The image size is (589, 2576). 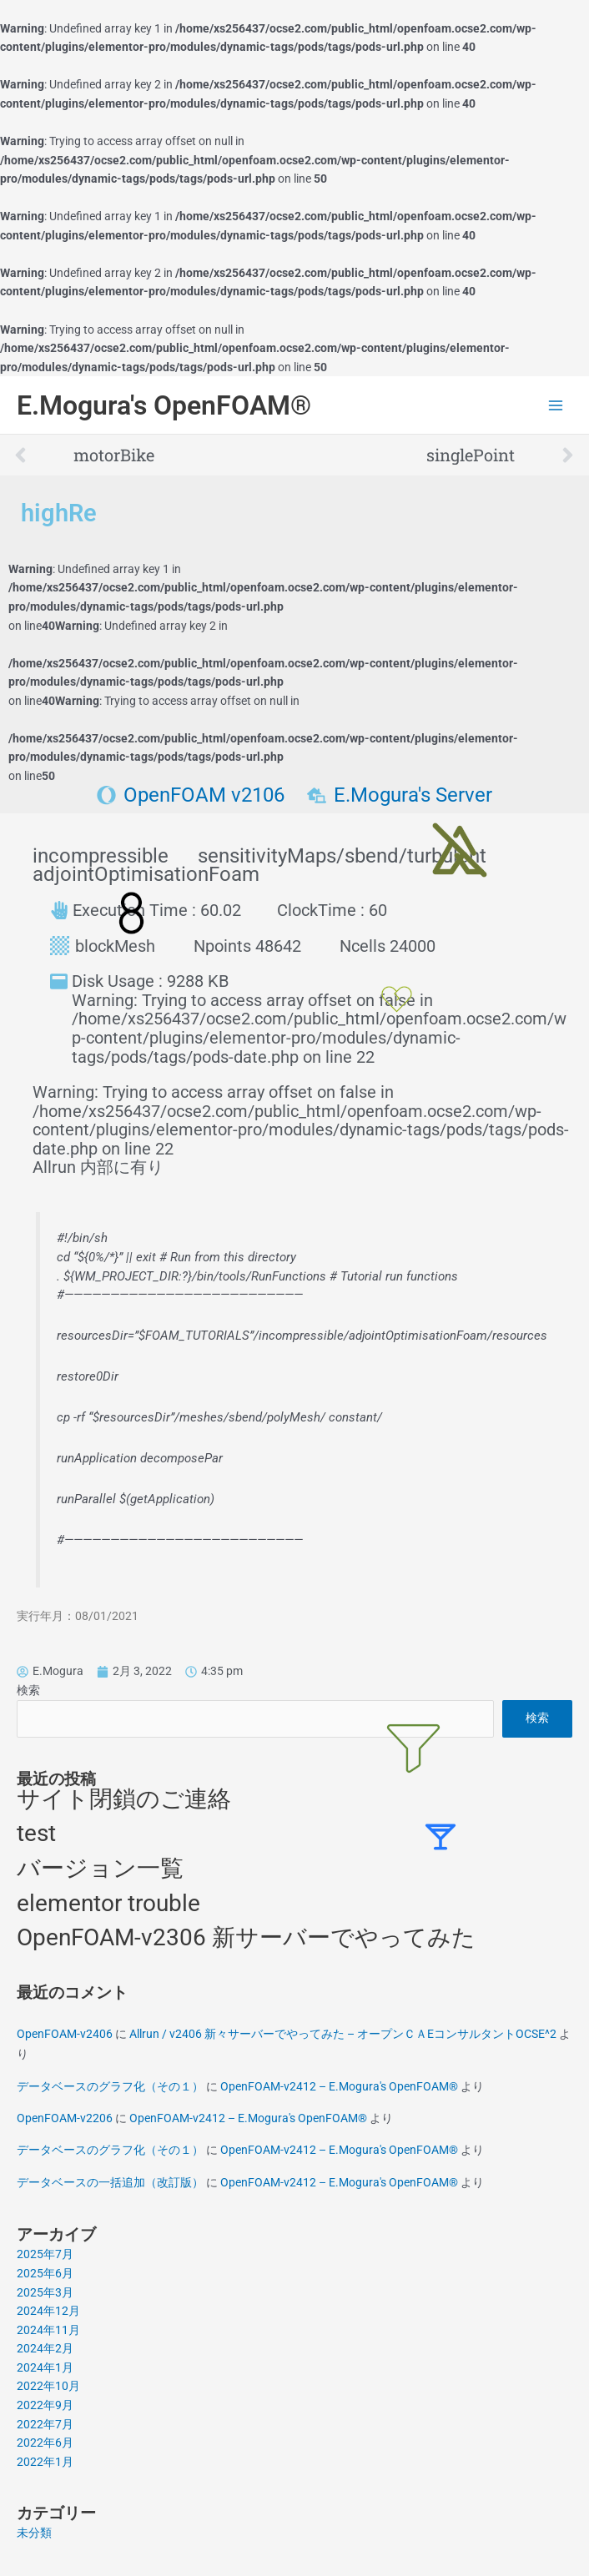 I want to click on indicates the number eight in a sequence or list, so click(x=131, y=913).